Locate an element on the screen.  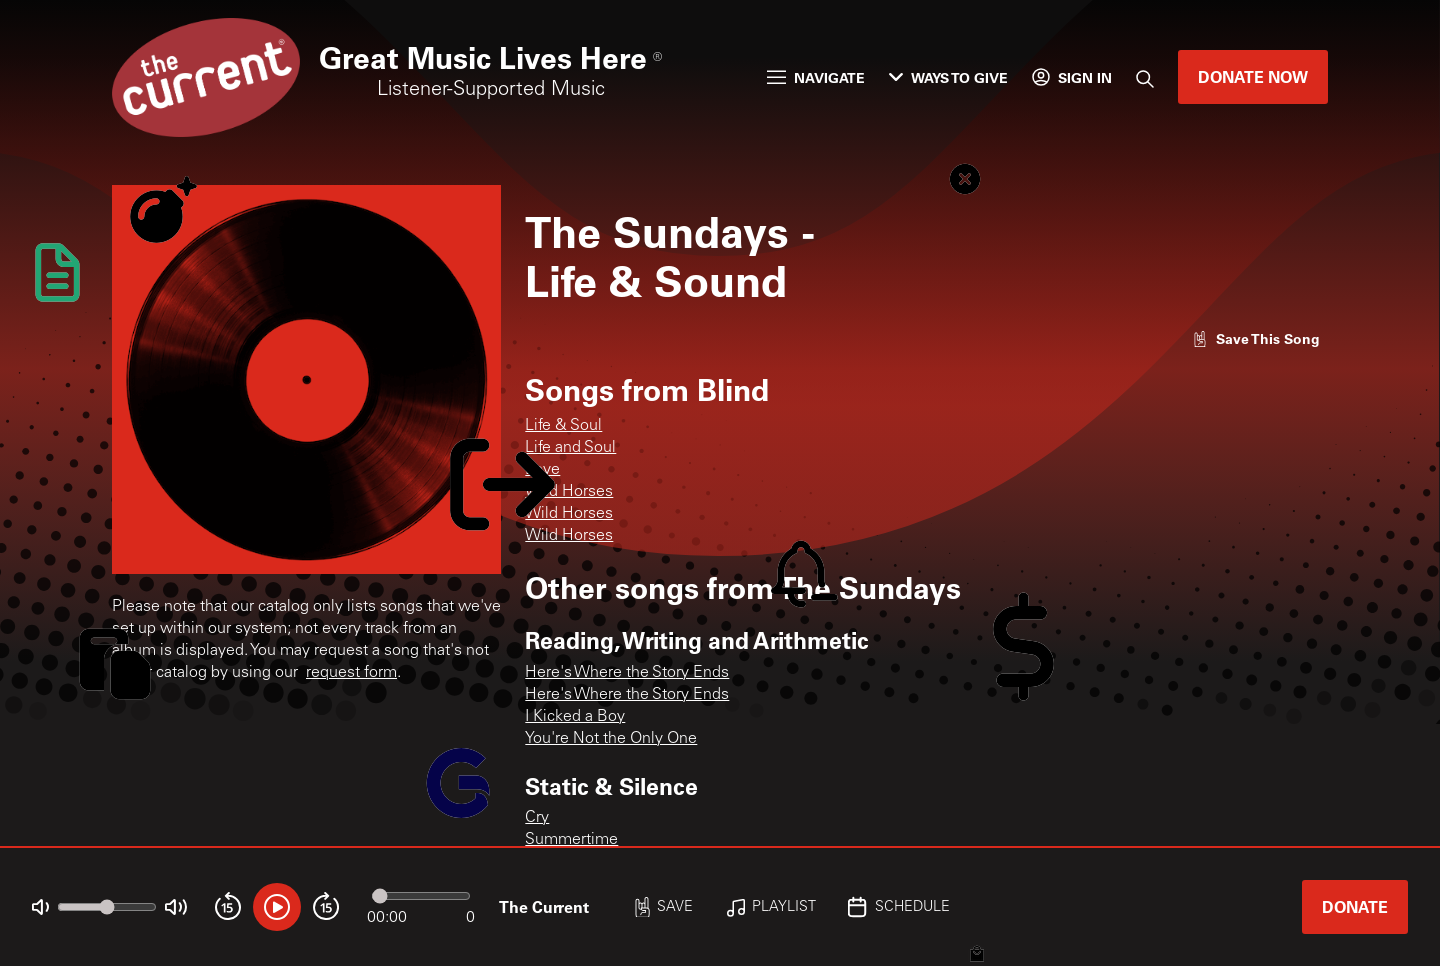
close or dismiss a dialog is located at coordinates (965, 179).